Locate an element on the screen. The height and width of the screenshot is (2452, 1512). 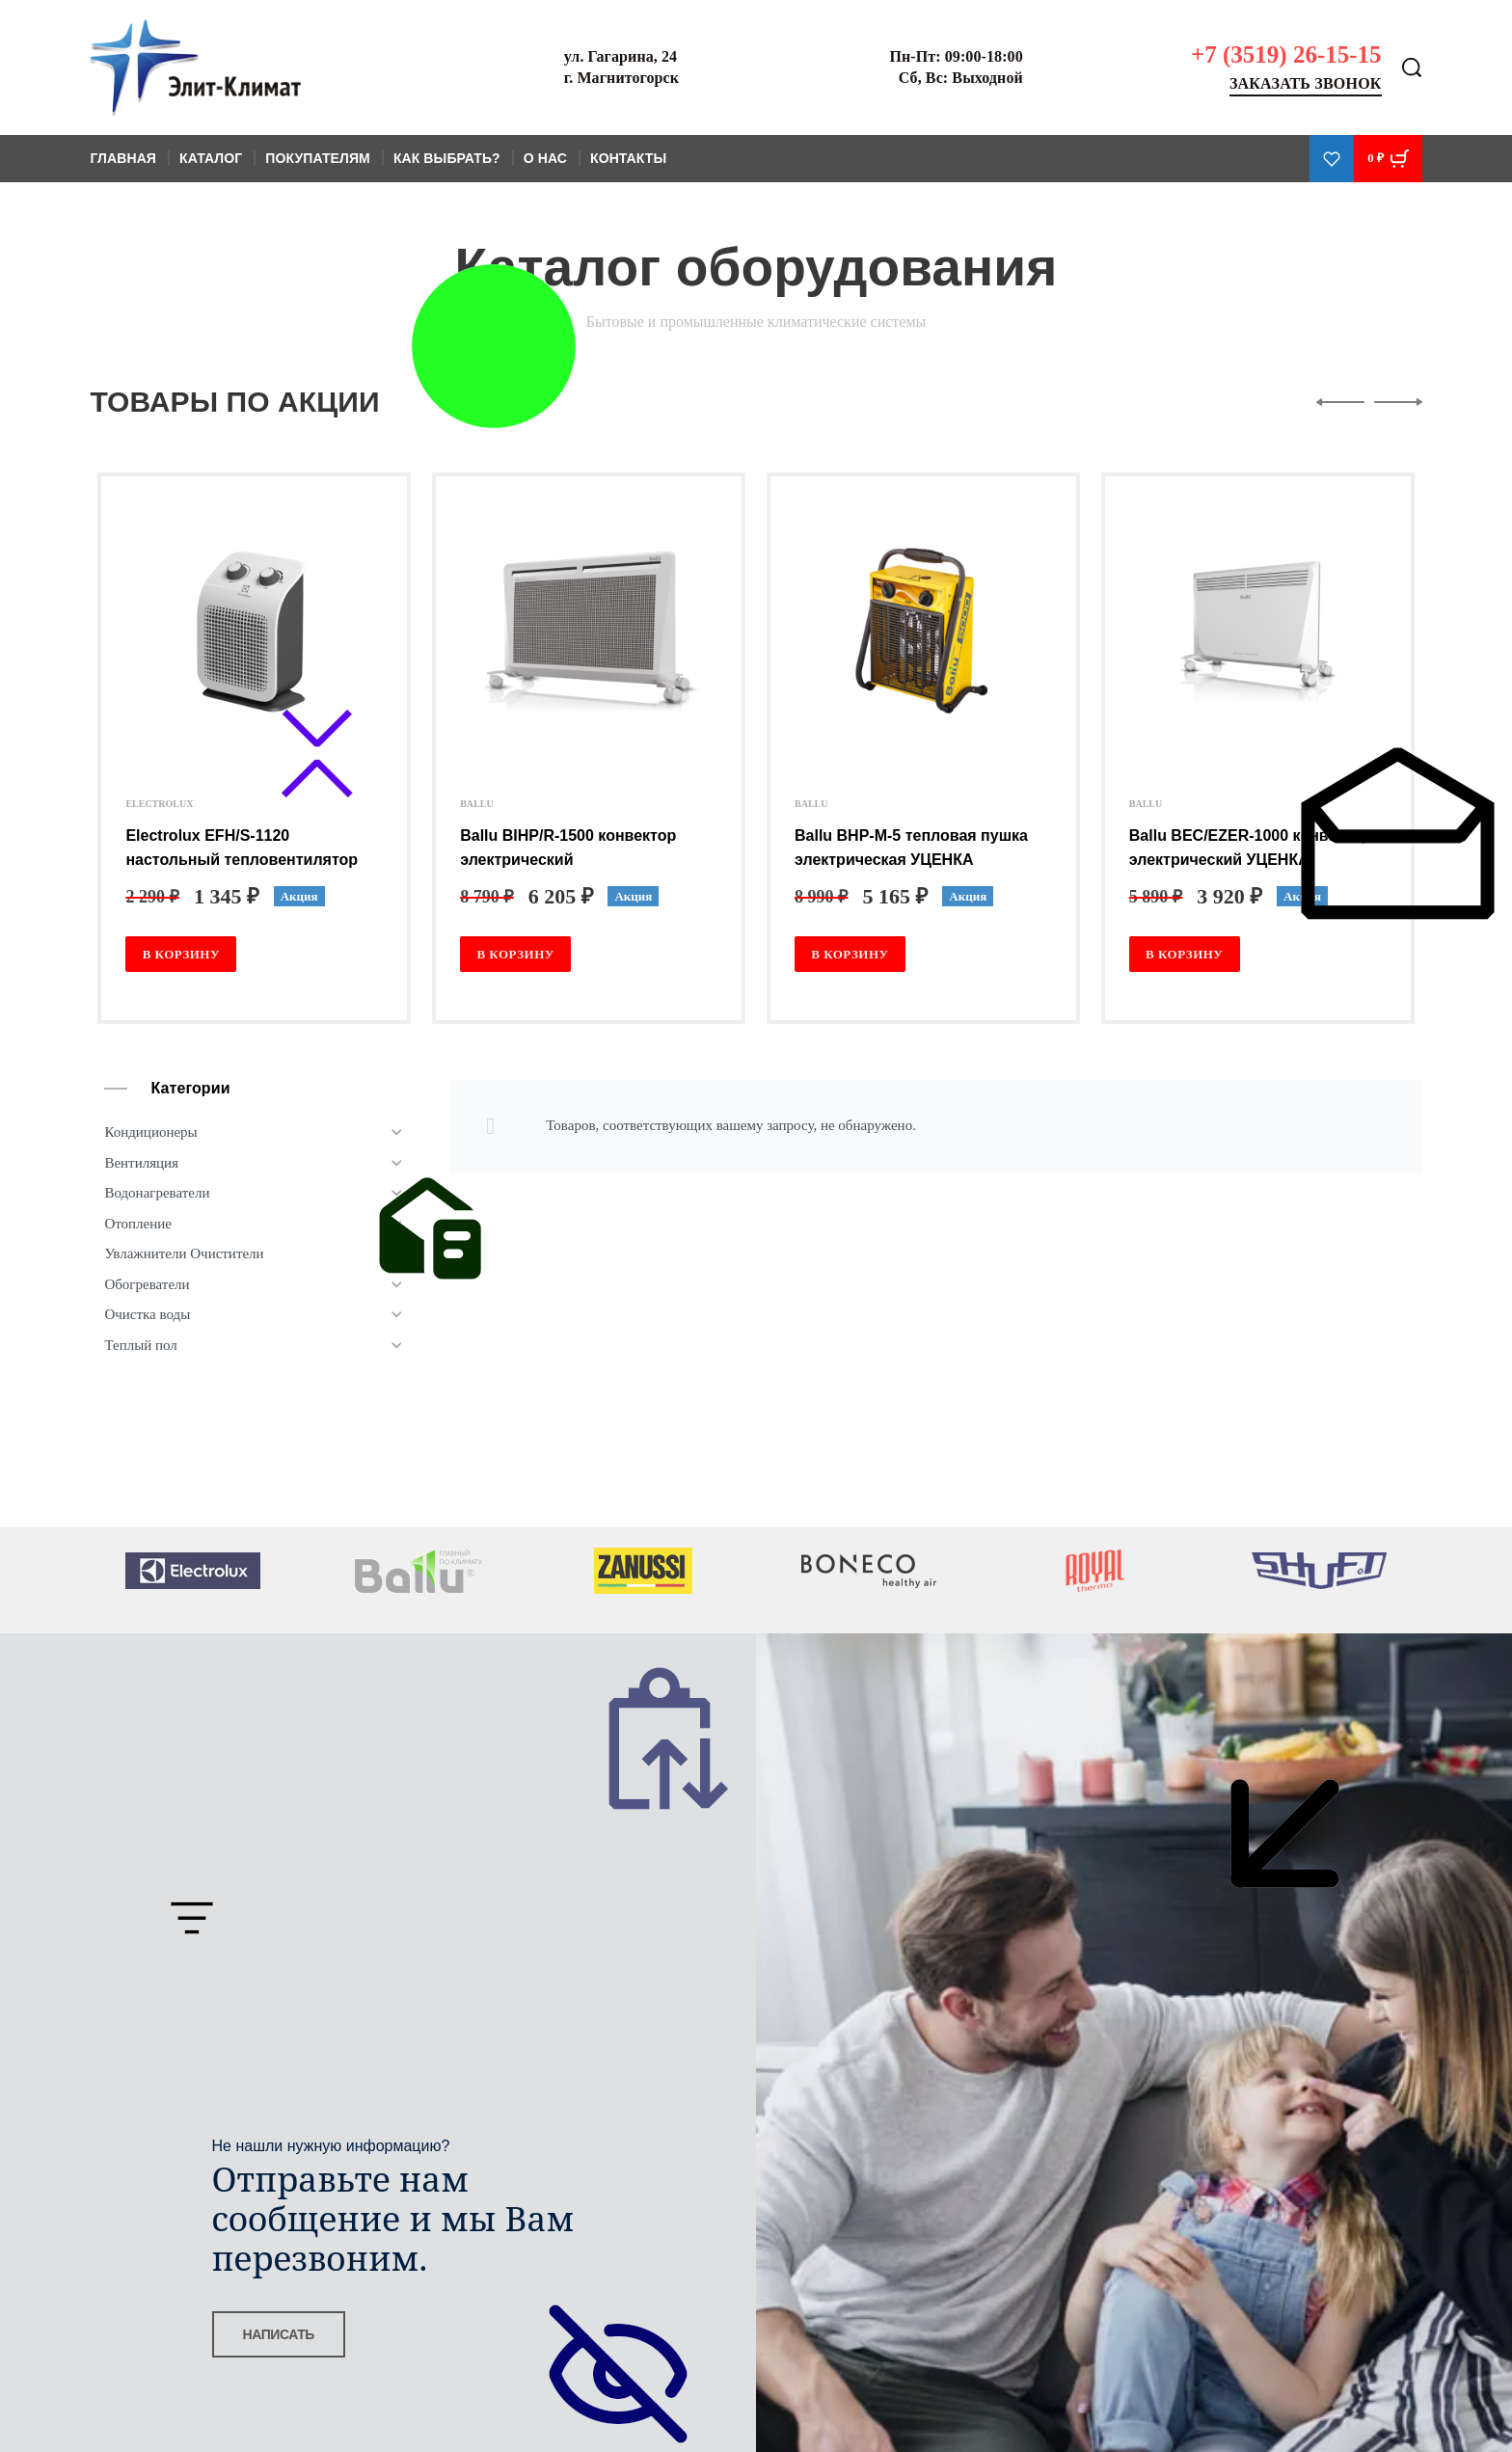
hide password or sensitive content is located at coordinates (618, 2374).